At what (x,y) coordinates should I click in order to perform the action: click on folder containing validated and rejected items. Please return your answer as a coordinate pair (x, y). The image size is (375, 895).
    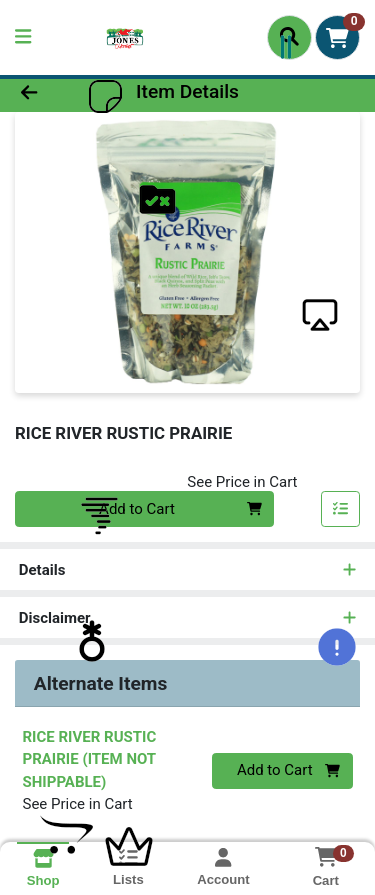
    Looking at the image, I should click on (157, 199).